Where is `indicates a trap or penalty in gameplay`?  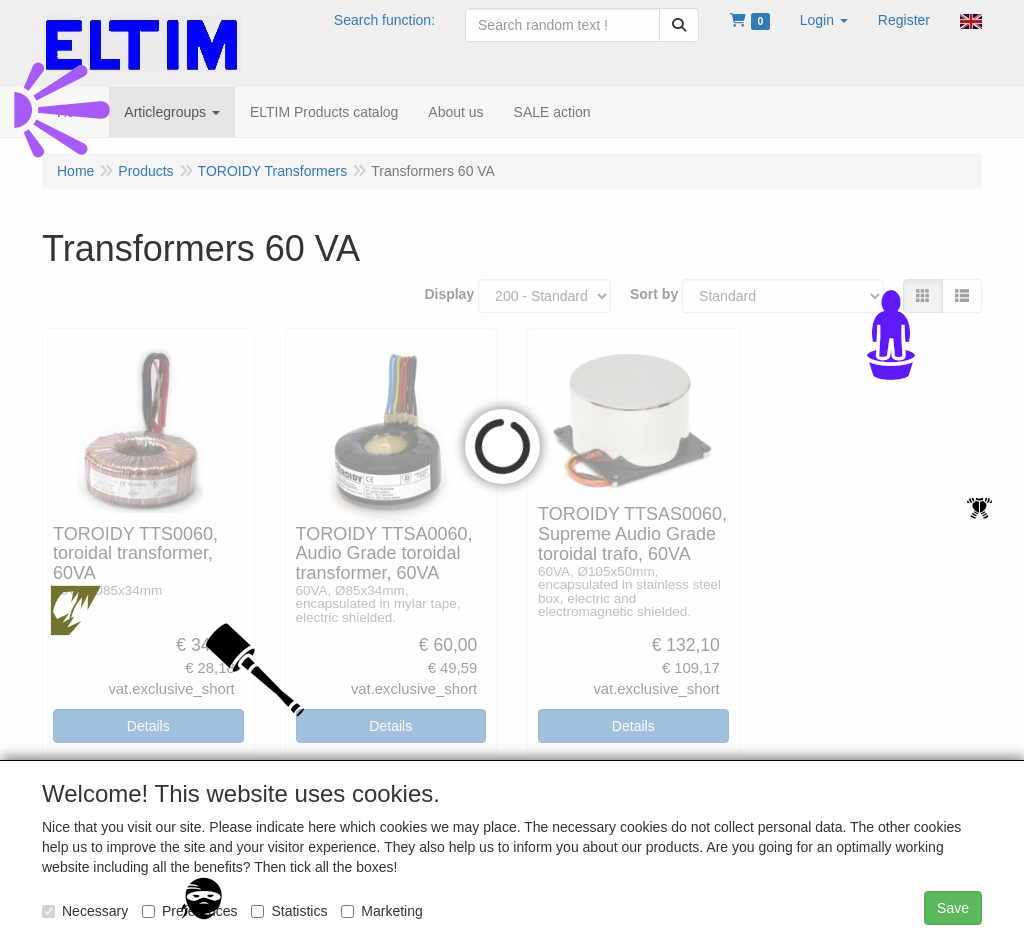
indicates a trap or penalty in gameplay is located at coordinates (891, 335).